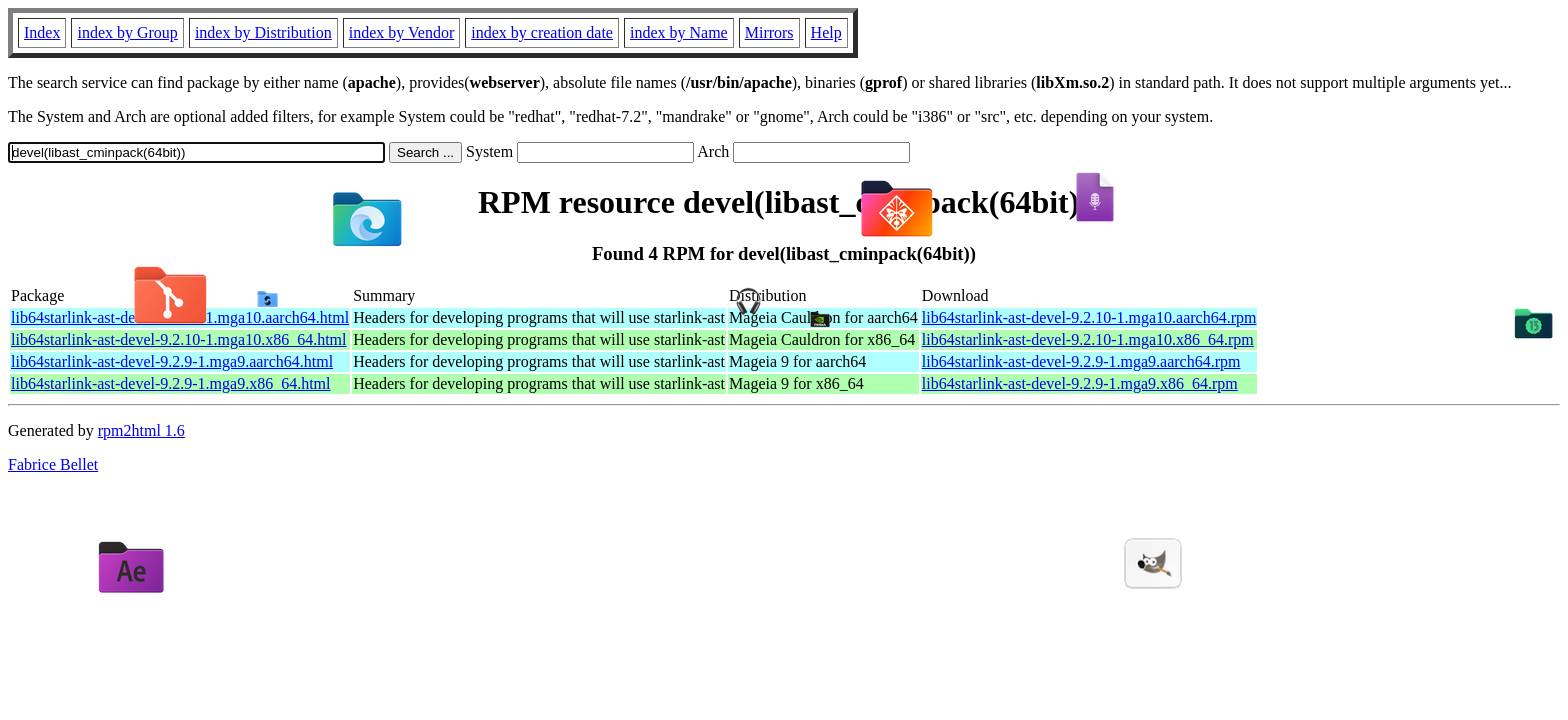 This screenshot has height=720, width=1568. What do you see at coordinates (748, 301) in the screenshot?
I see `connect bluetooth headphones` at bounding box center [748, 301].